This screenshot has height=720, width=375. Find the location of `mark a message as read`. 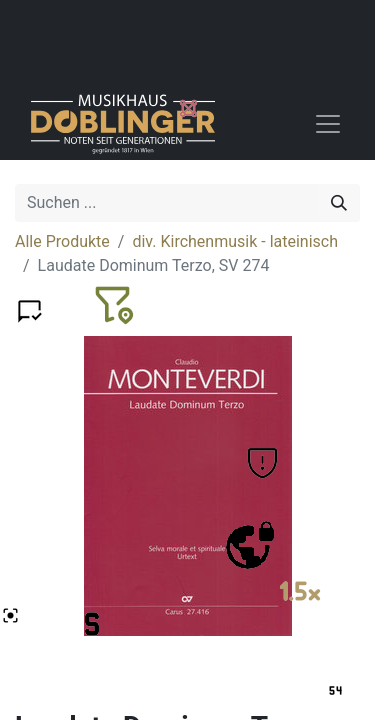

mark a message as read is located at coordinates (29, 311).